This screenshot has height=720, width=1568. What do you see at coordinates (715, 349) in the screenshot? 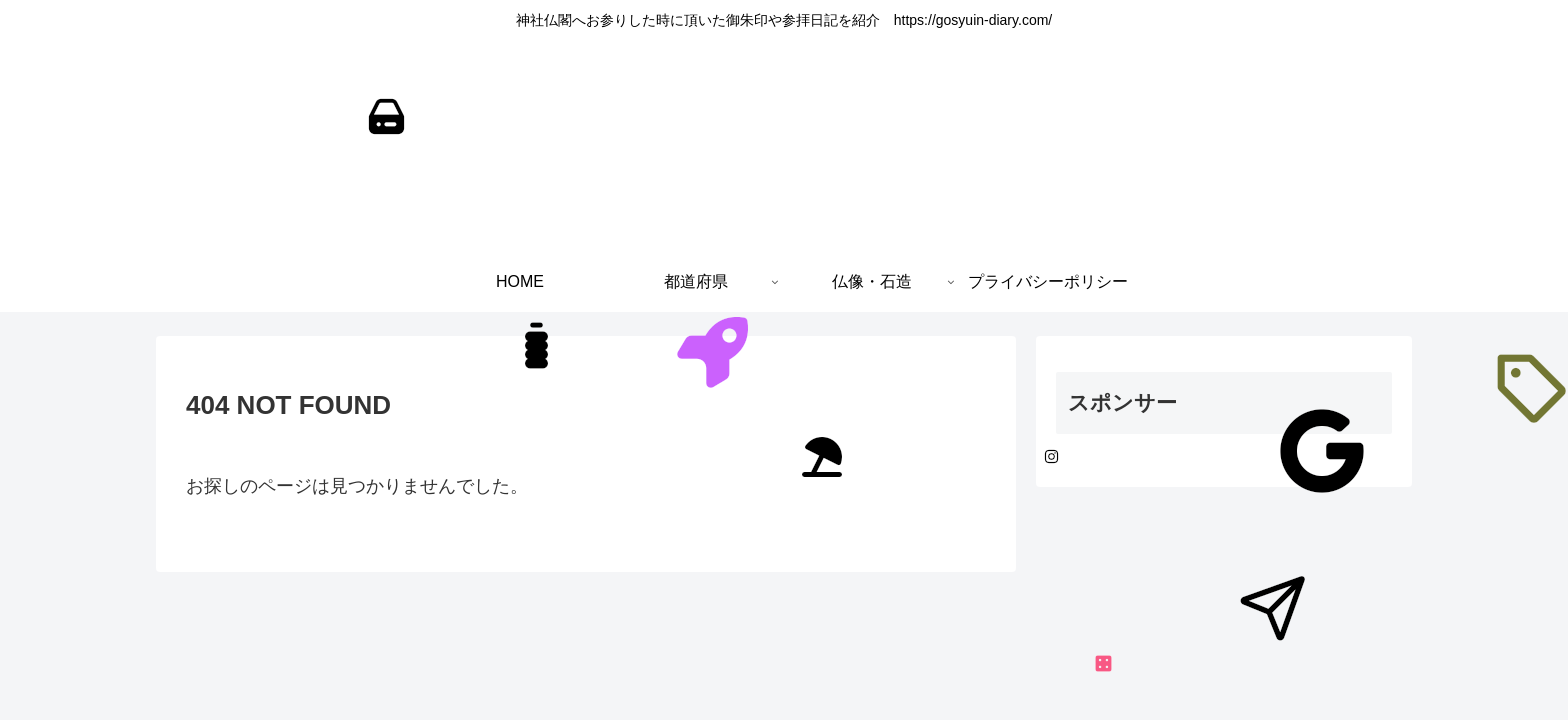
I see `launch or deploy an application` at bounding box center [715, 349].